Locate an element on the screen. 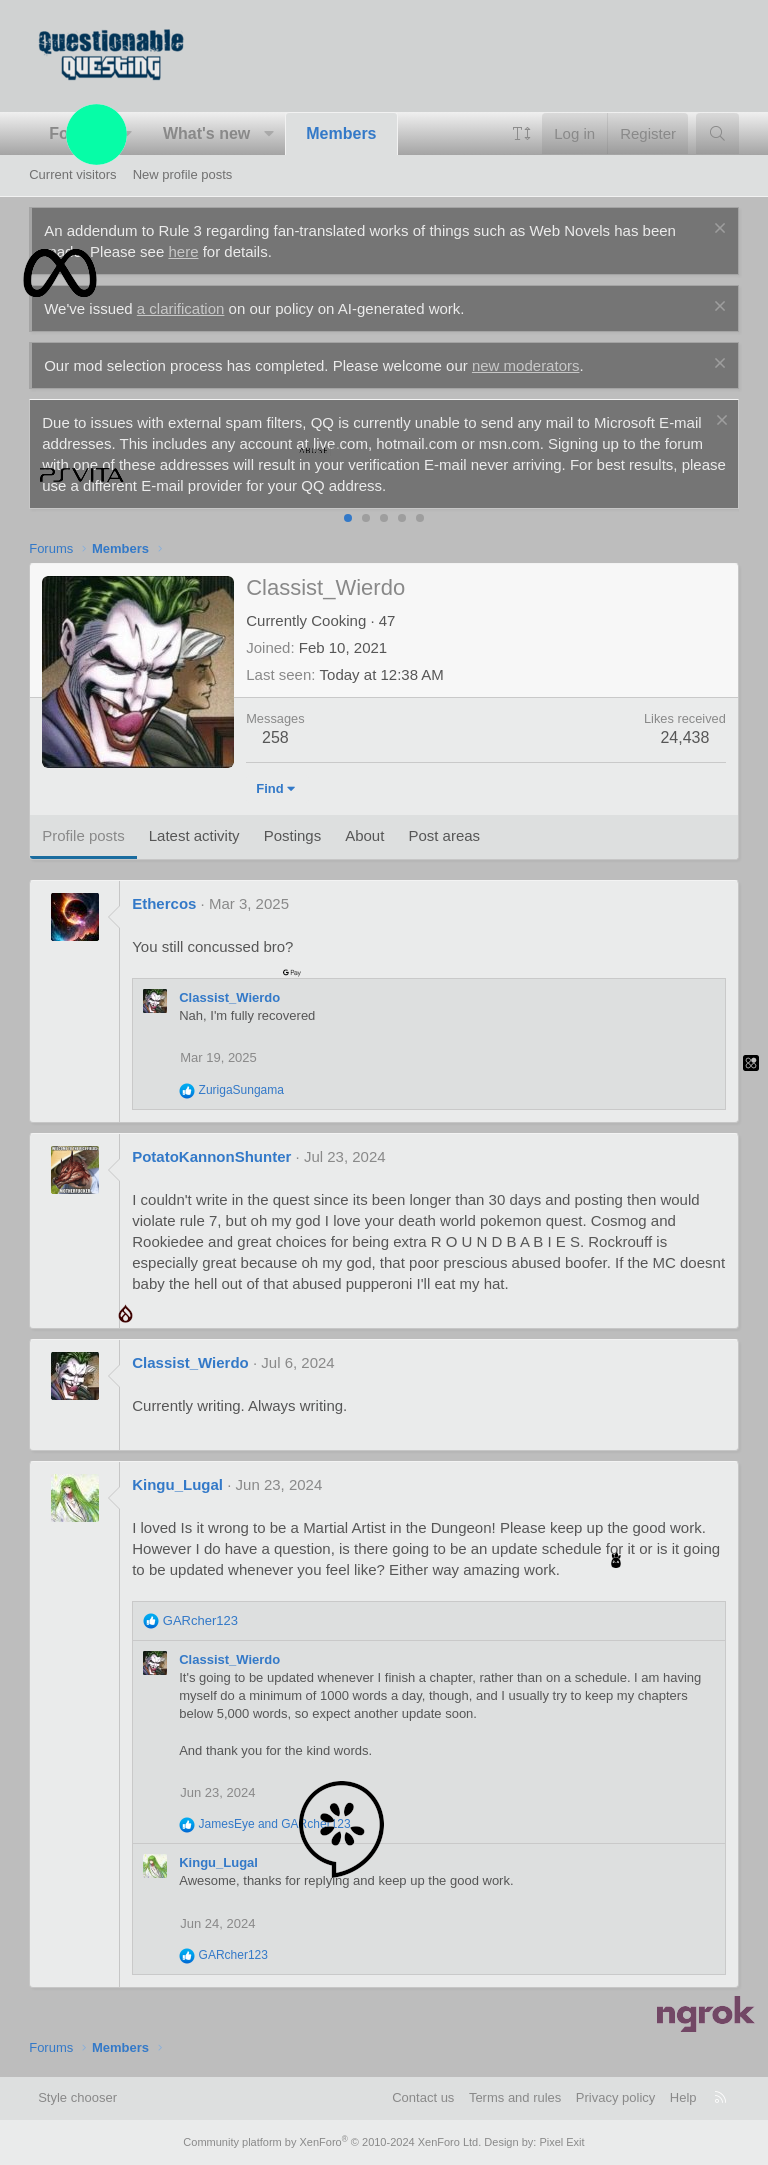 The image size is (768, 2165). open the payback rewards app is located at coordinates (751, 1063).